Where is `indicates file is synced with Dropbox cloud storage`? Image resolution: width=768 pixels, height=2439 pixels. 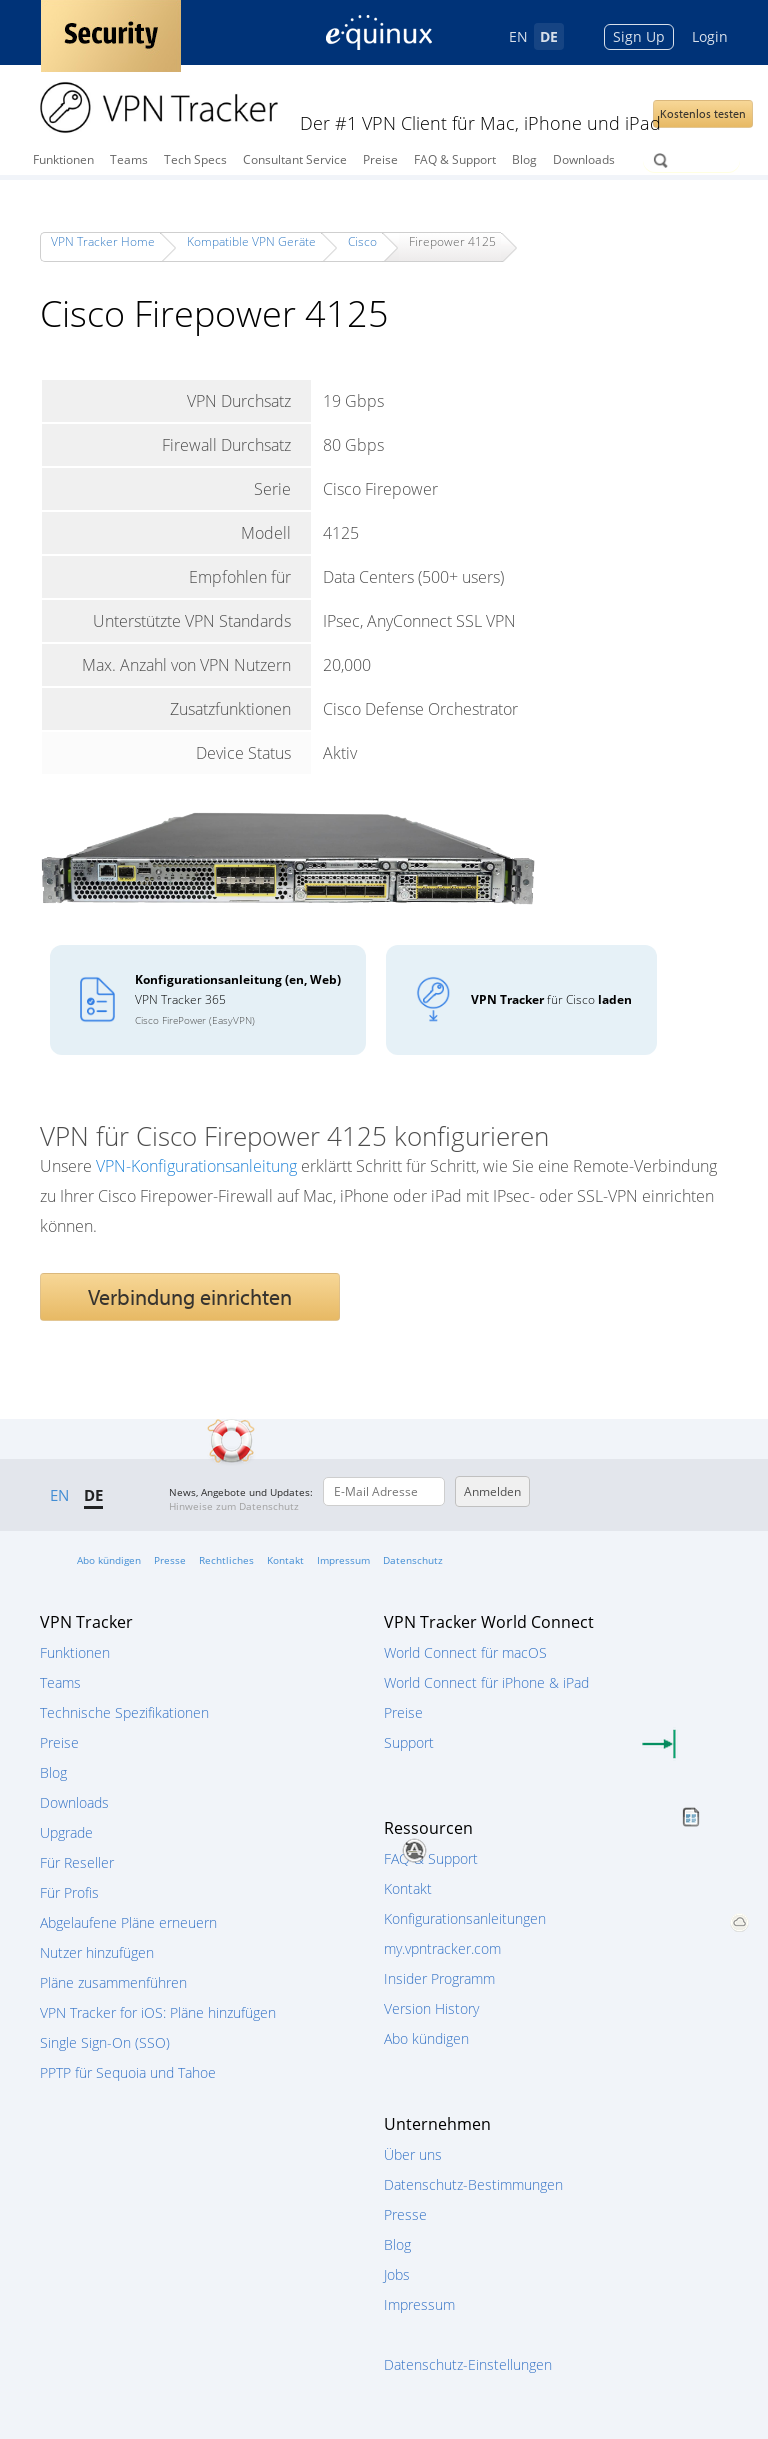 indicates file is synced with Dropbox cloud storage is located at coordinates (739, 1922).